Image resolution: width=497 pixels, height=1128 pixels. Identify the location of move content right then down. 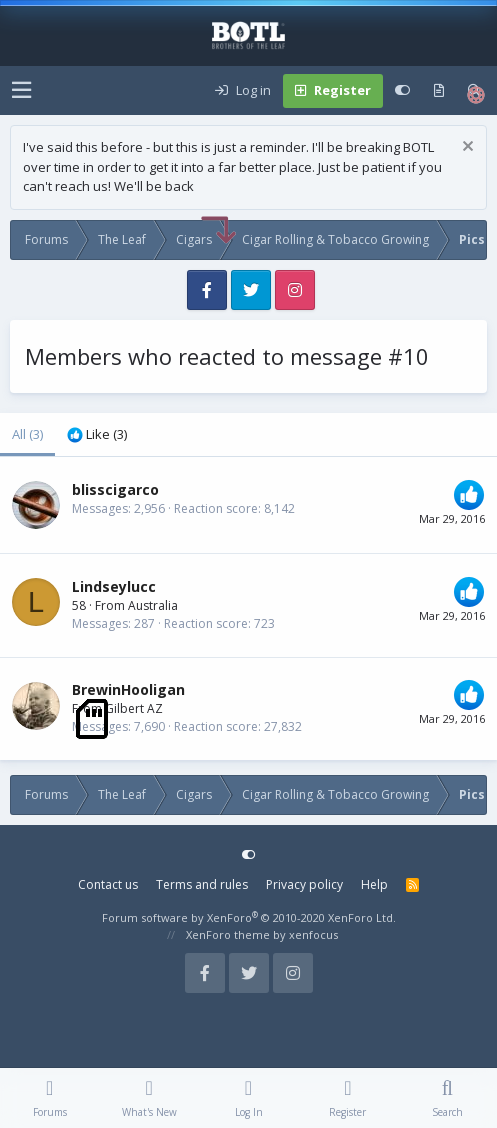
(218, 228).